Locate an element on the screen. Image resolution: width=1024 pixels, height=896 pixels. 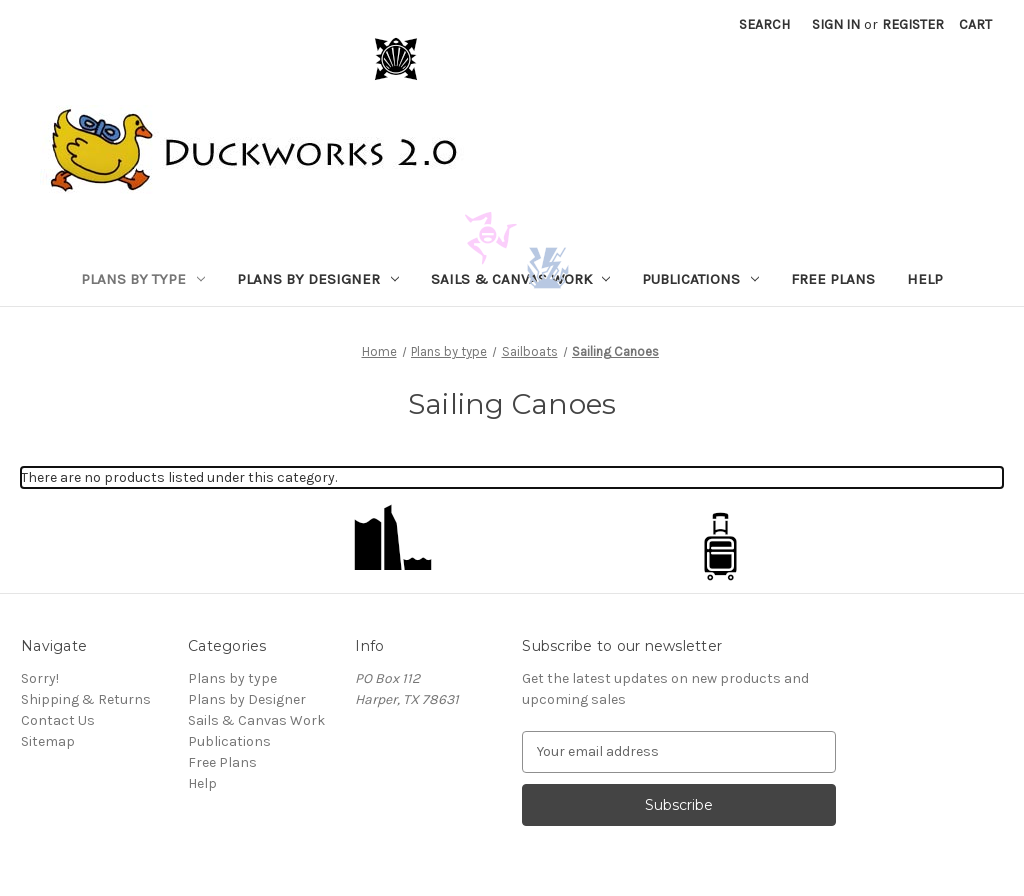
share or broadcast game achievement is located at coordinates (396, 59).